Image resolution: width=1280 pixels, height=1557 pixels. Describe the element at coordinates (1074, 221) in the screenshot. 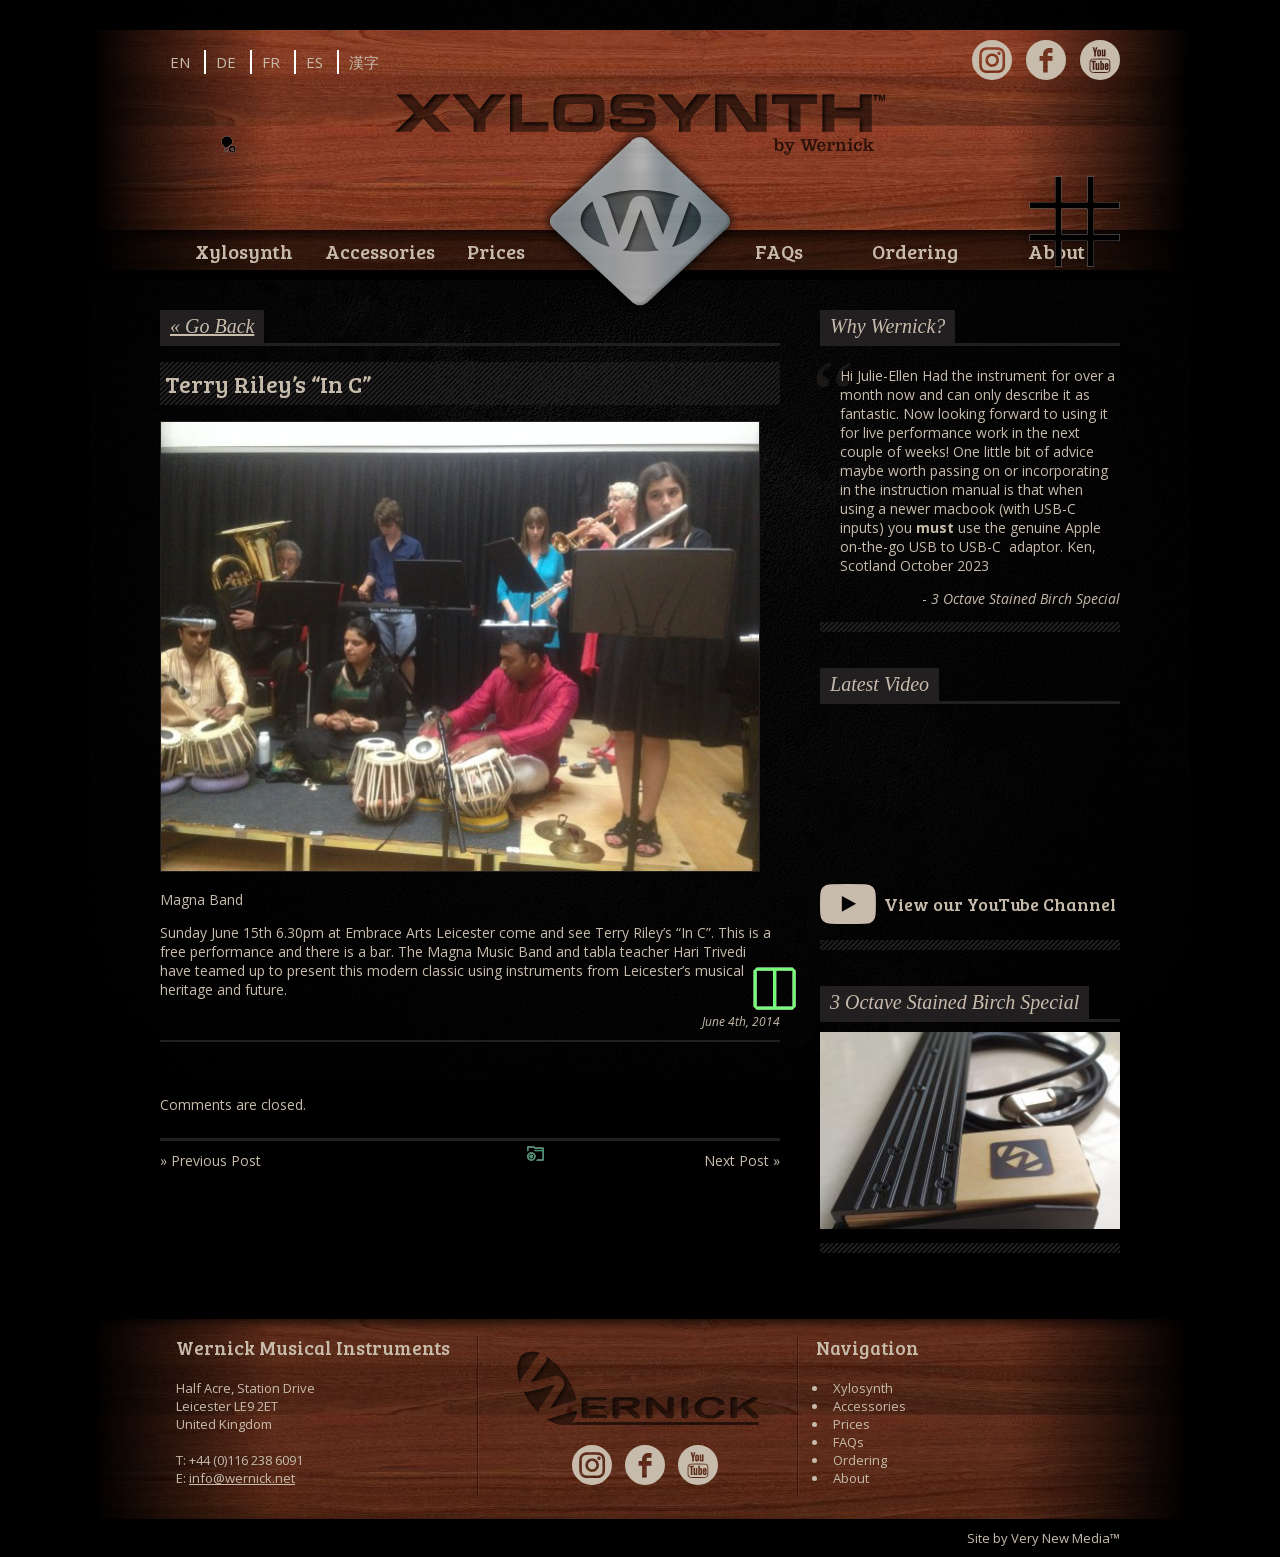

I see `indicates a numeric variable or constant in code` at that location.